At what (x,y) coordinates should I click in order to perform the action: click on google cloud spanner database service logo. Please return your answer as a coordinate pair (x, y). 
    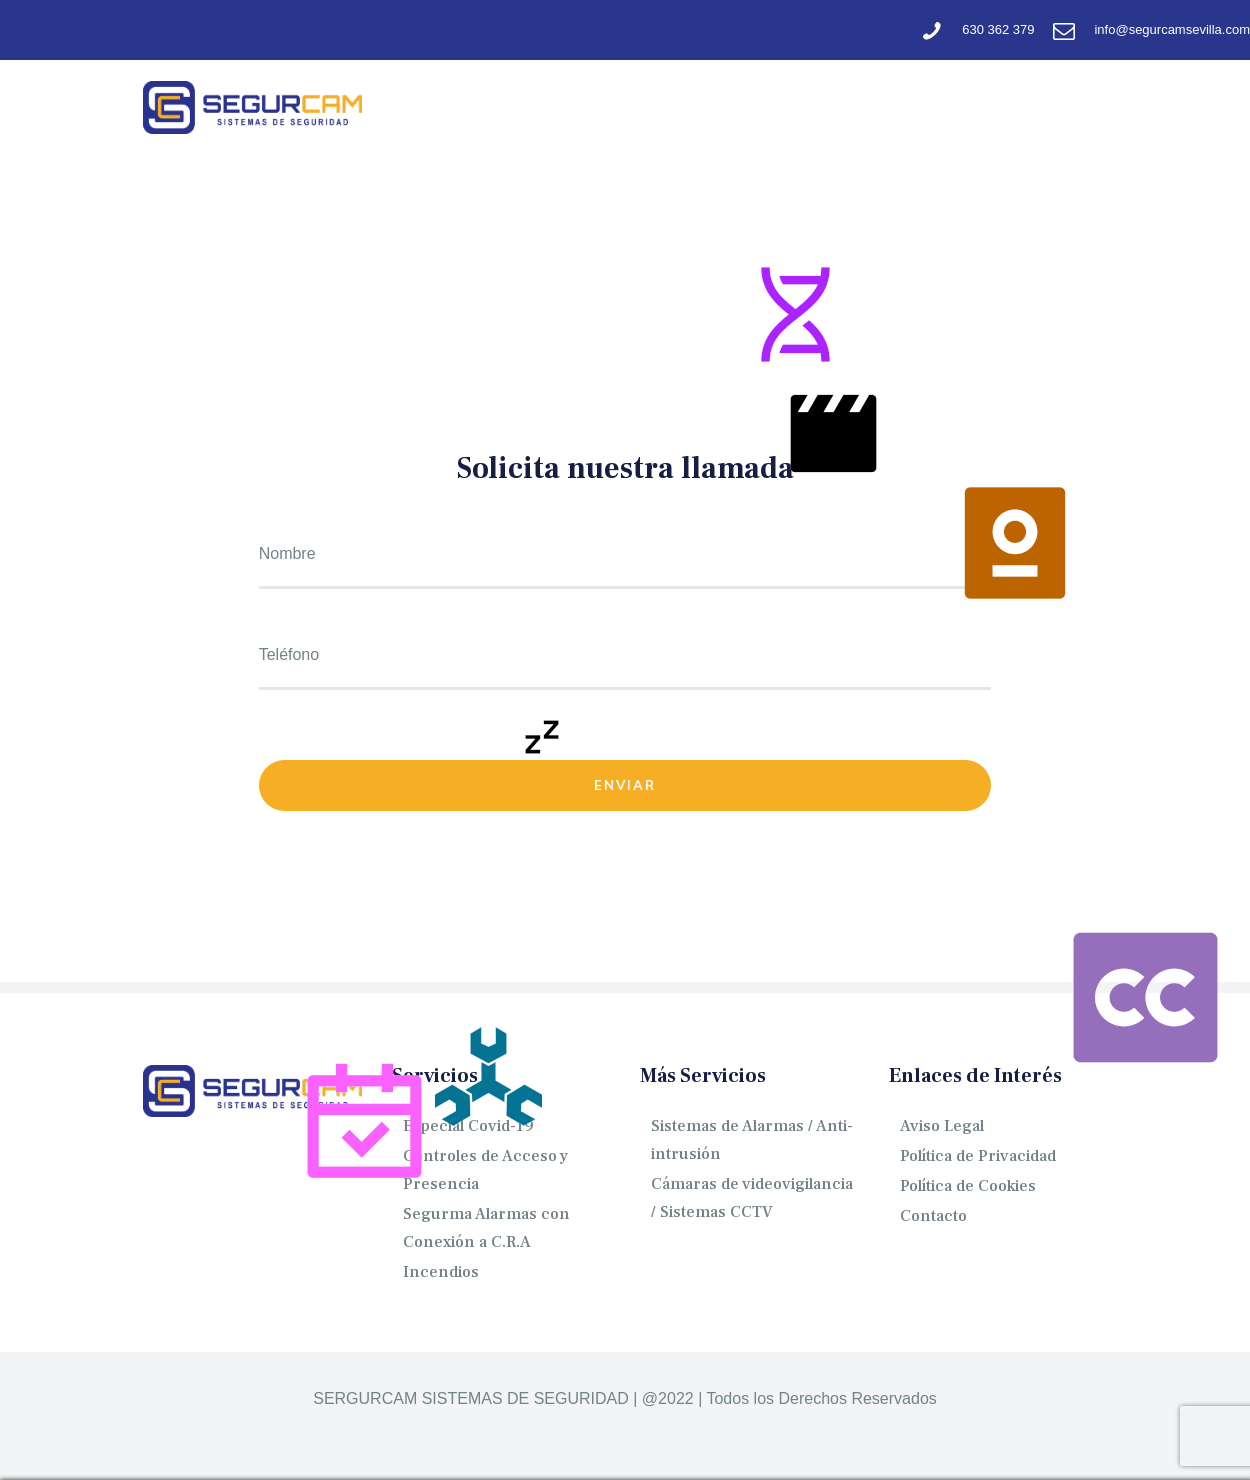
    Looking at the image, I should click on (488, 1076).